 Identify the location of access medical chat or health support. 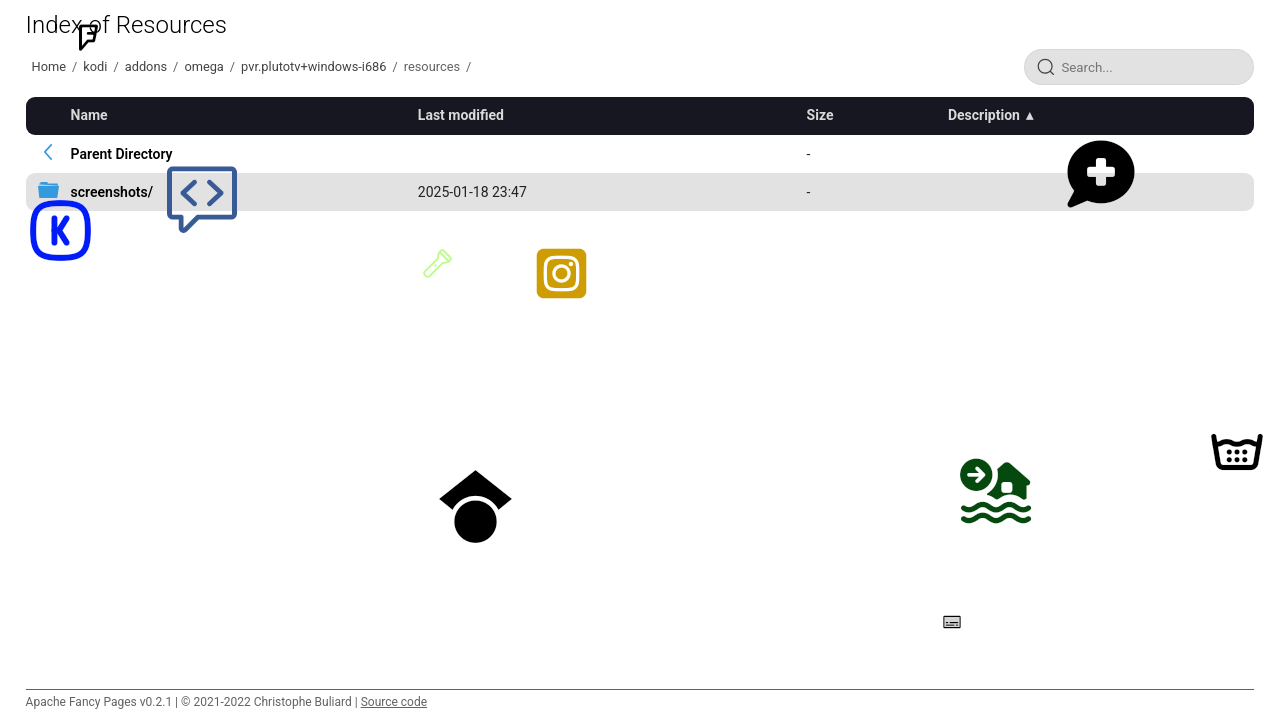
(1101, 174).